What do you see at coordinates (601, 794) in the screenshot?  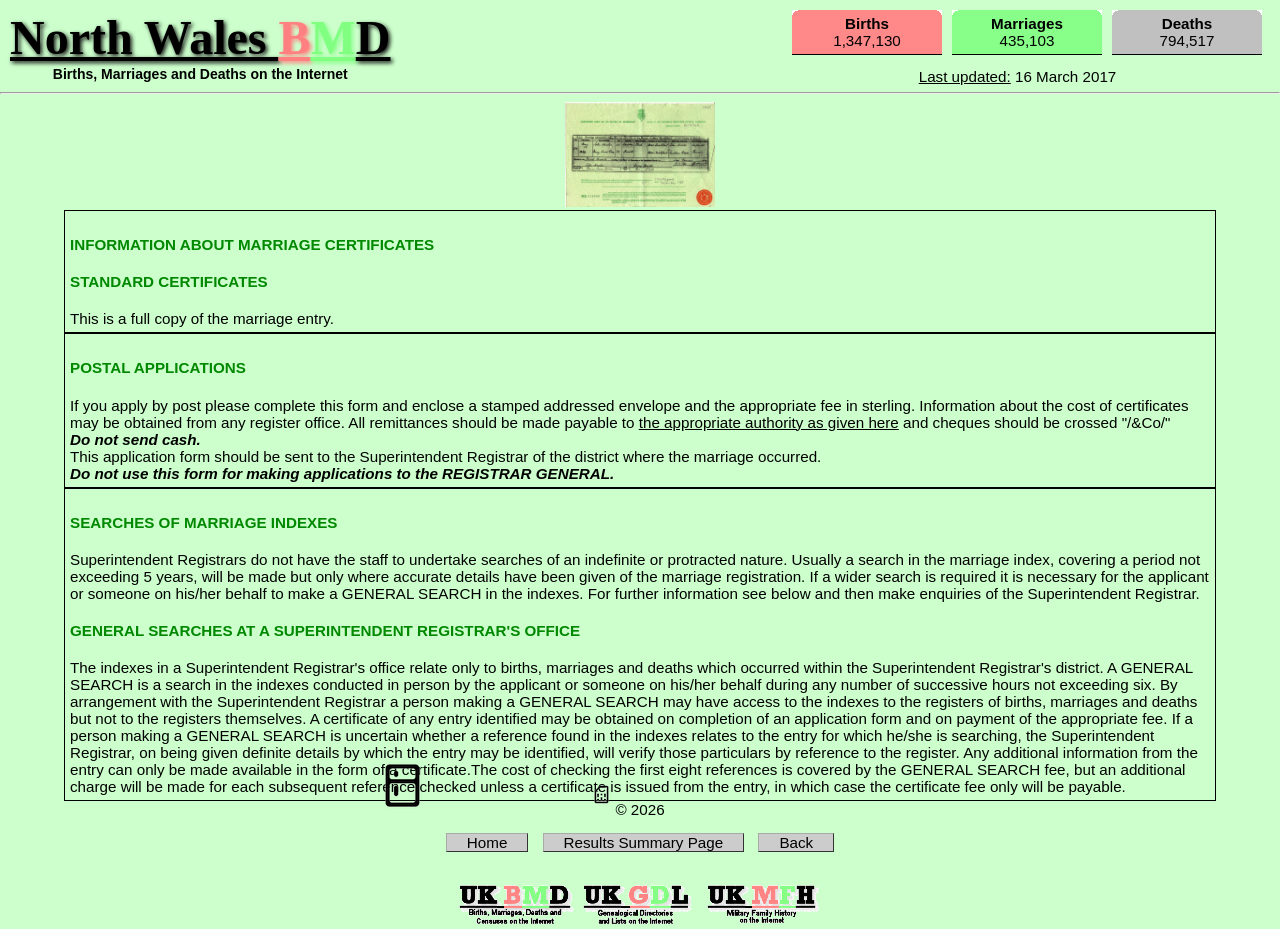 I see `manage sim card settings` at bounding box center [601, 794].